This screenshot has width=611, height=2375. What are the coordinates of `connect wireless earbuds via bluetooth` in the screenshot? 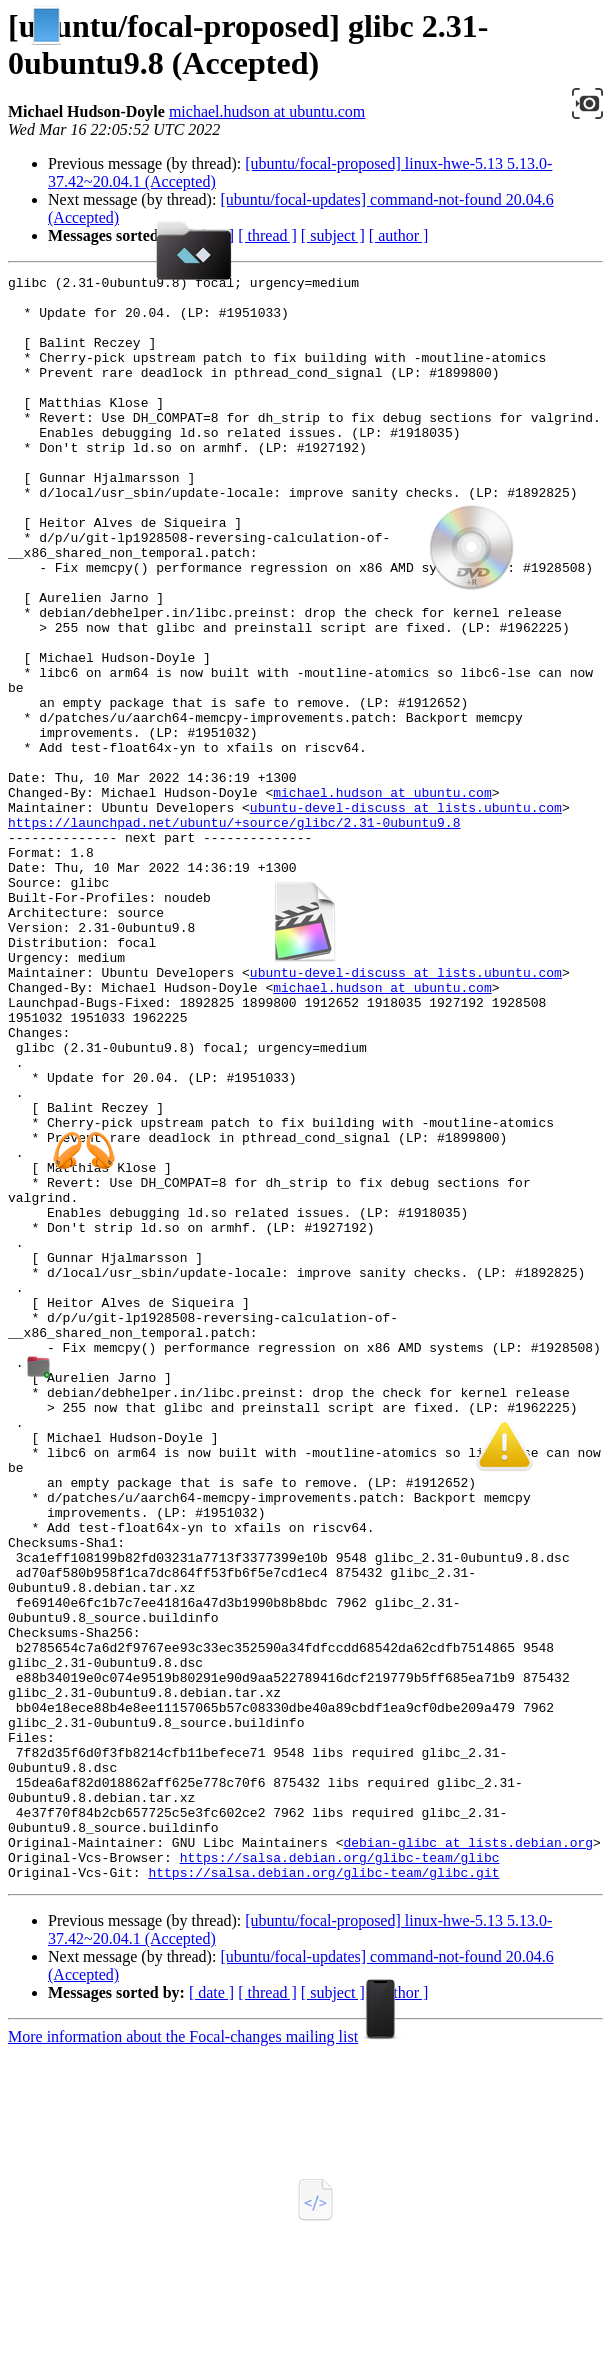 It's located at (84, 1153).